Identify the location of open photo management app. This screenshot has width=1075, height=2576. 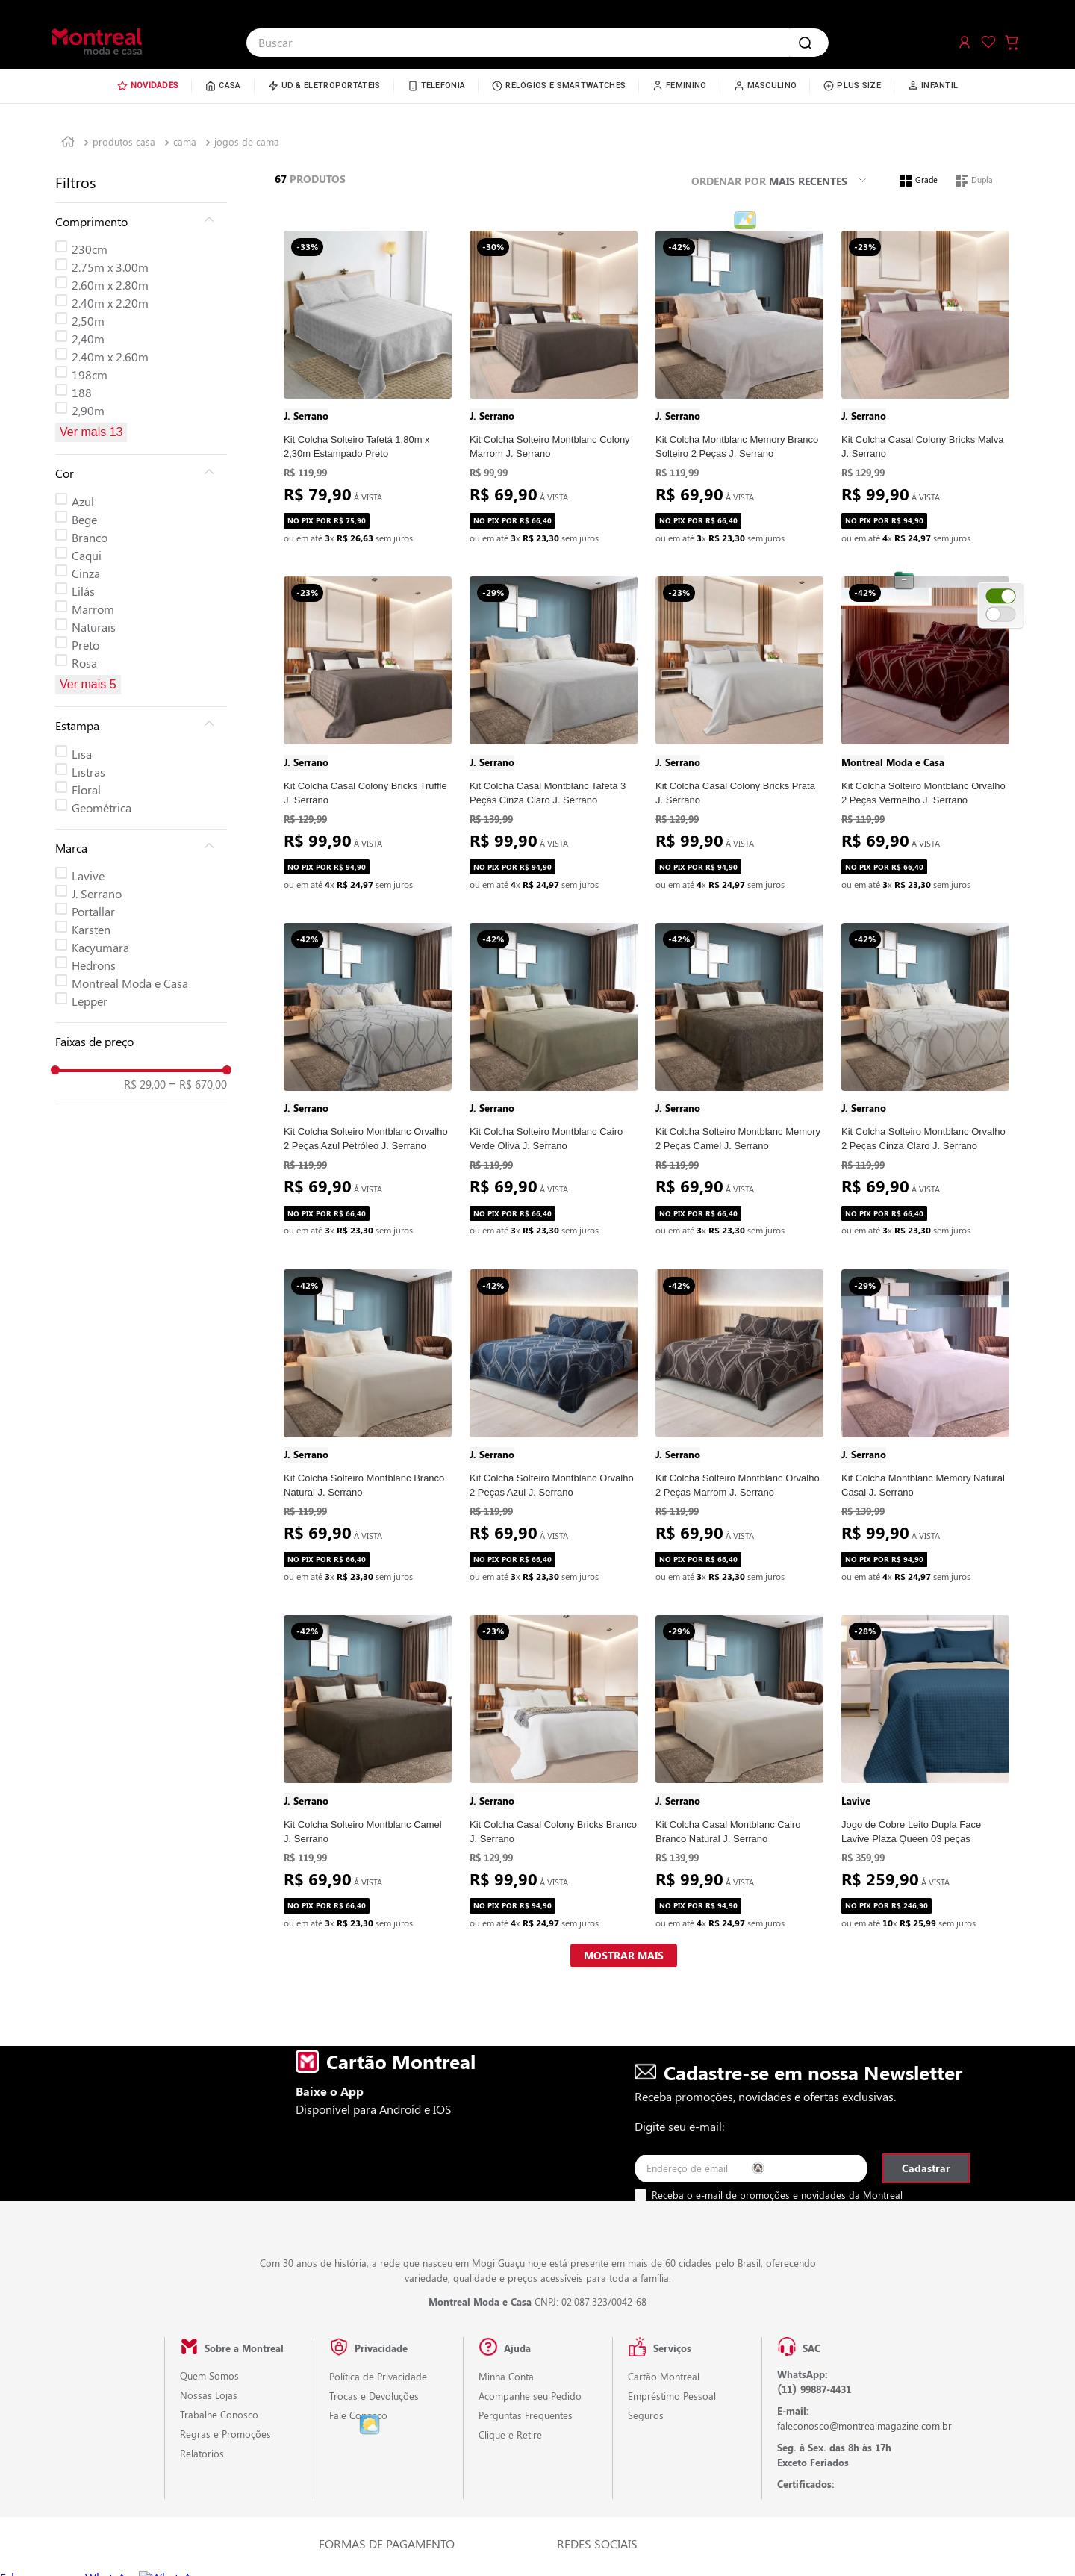
(745, 220).